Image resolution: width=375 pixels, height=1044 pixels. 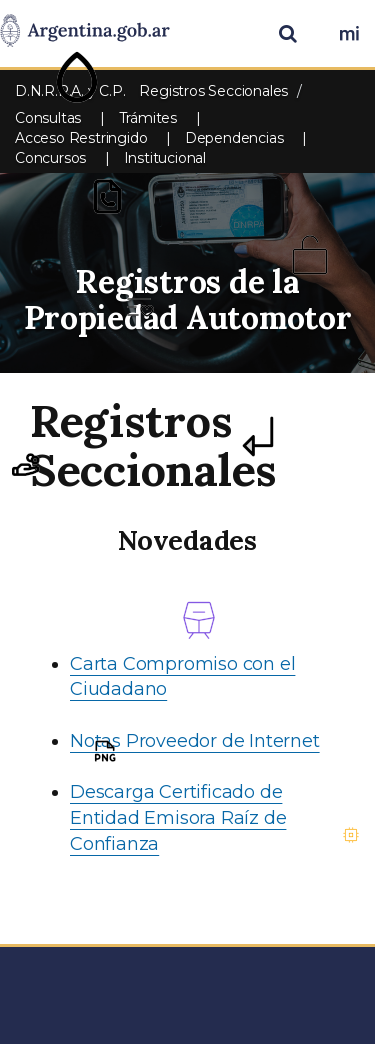 I want to click on view contact information file, so click(x=107, y=196).